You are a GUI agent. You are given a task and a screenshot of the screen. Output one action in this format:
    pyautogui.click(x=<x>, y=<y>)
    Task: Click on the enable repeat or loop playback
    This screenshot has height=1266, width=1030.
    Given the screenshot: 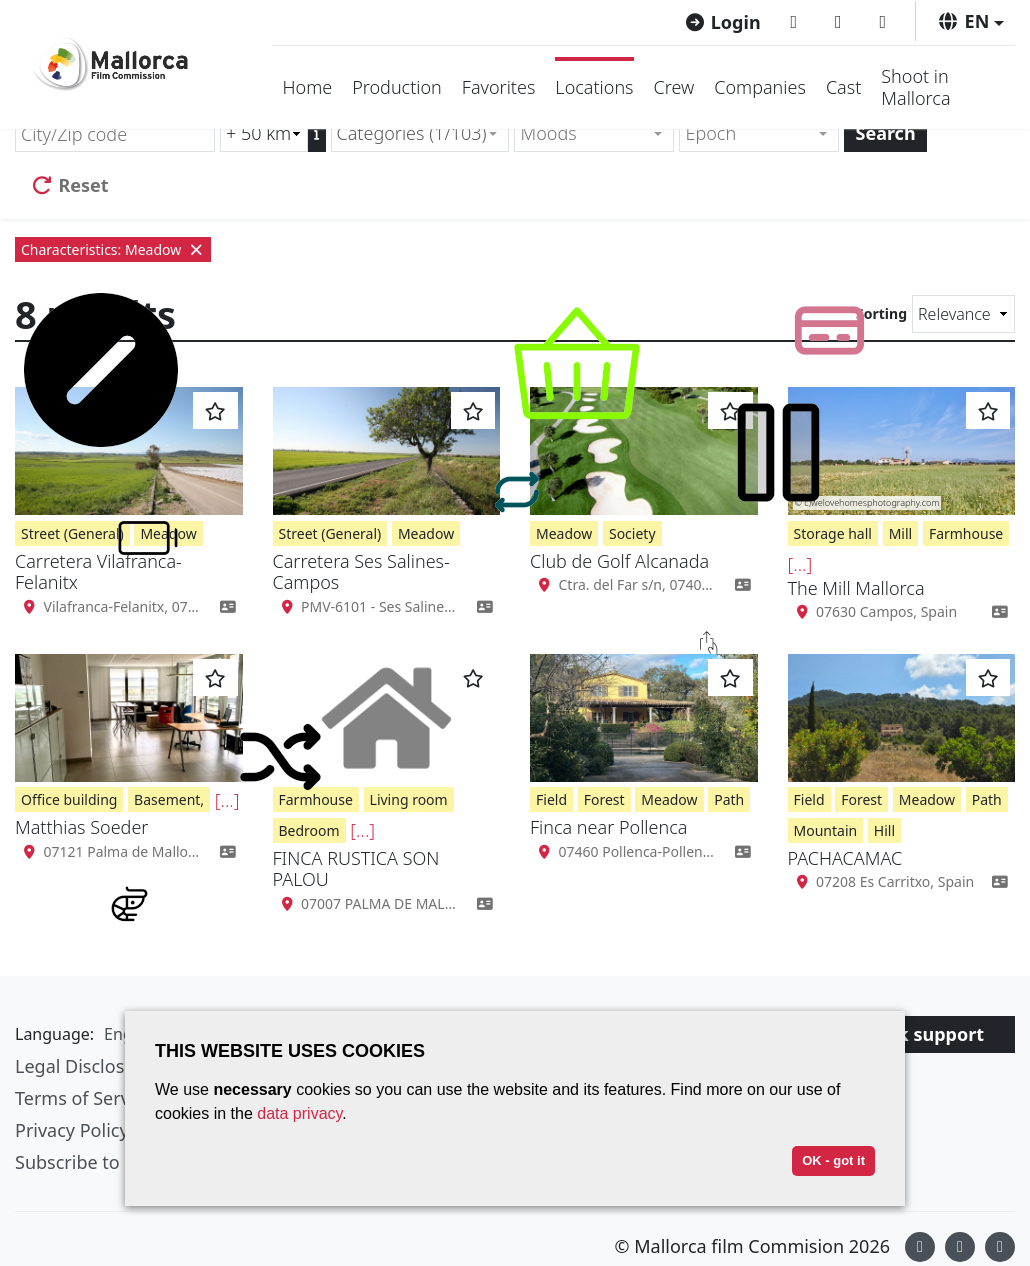 What is the action you would take?
    pyautogui.click(x=517, y=492)
    